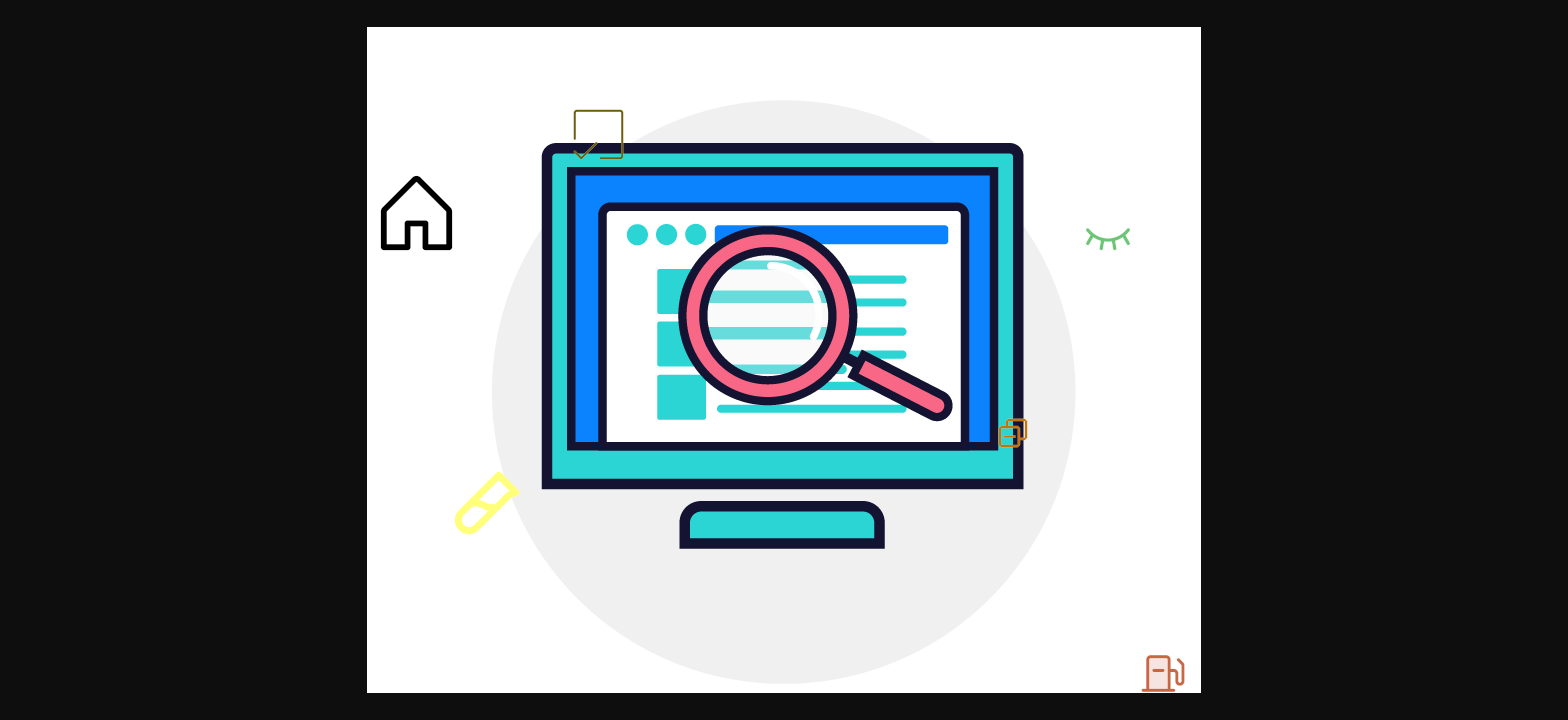 This screenshot has height=720, width=1568. What do you see at coordinates (1108, 235) in the screenshot?
I see `hide password or sensitive content` at bounding box center [1108, 235].